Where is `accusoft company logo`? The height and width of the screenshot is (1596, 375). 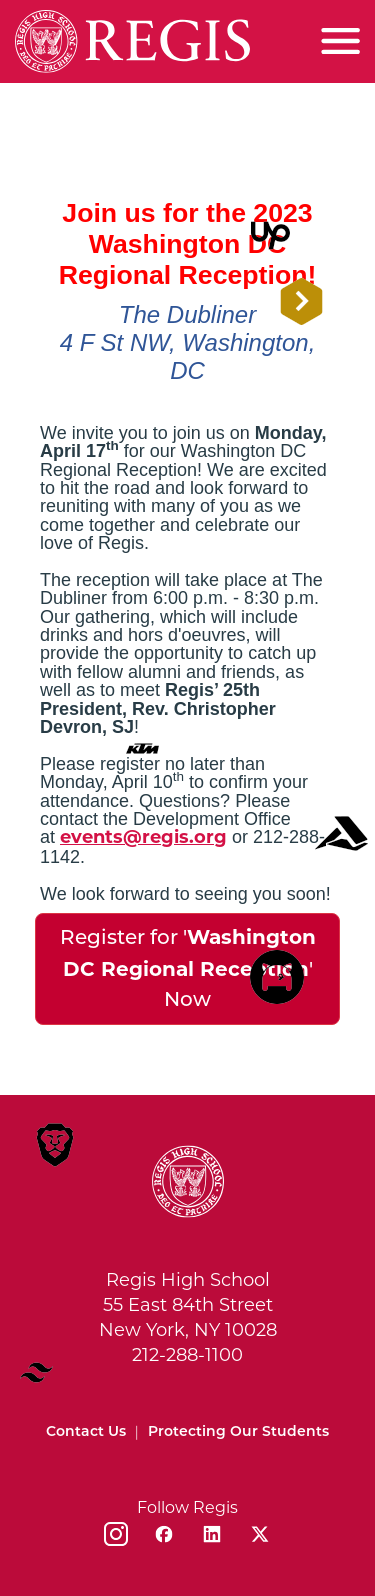 accusoft company logo is located at coordinates (341, 833).